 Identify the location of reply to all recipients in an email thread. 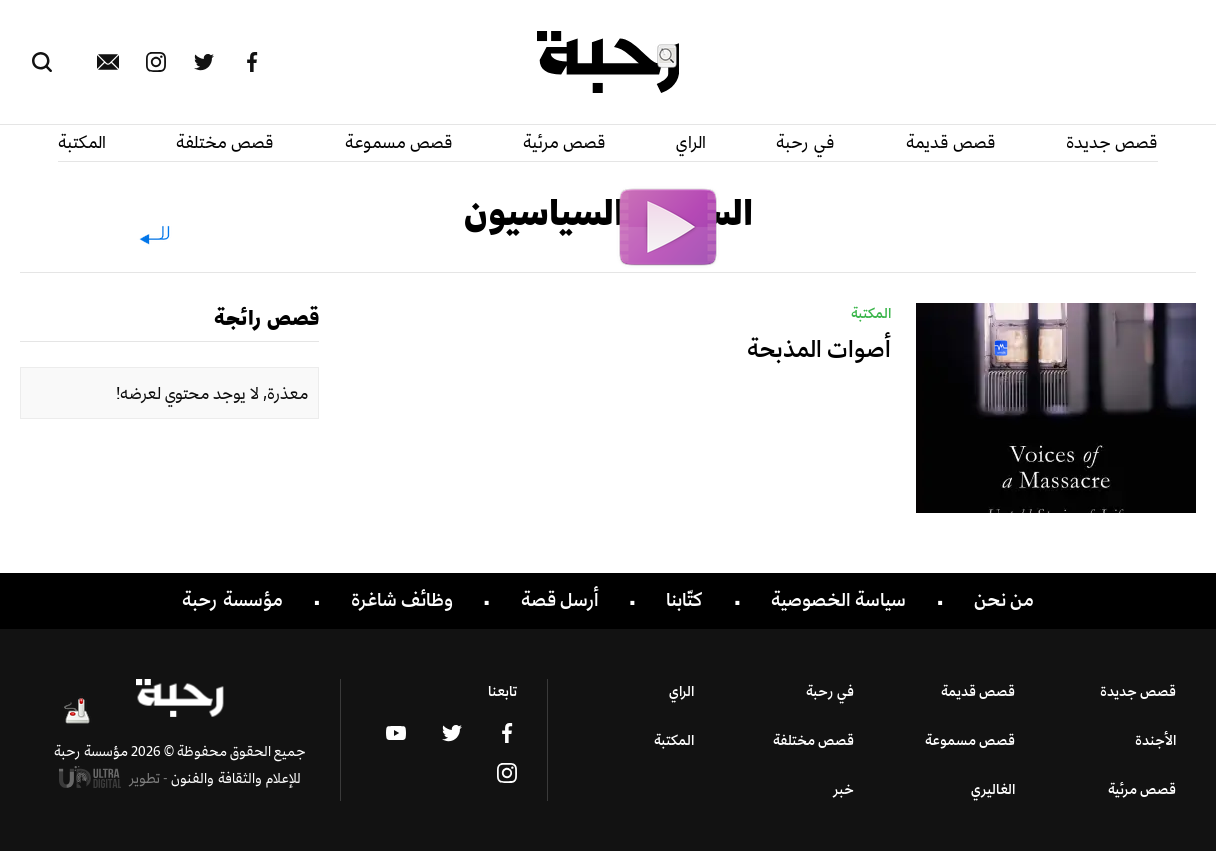
(154, 235).